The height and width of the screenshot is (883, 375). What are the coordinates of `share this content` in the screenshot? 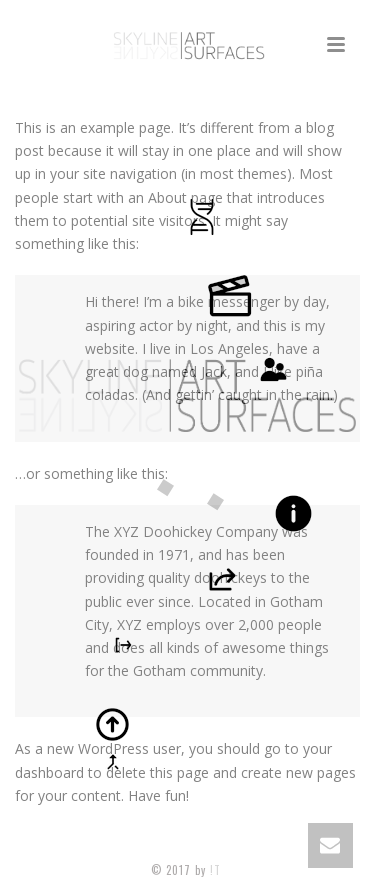 It's located at (222, 578).